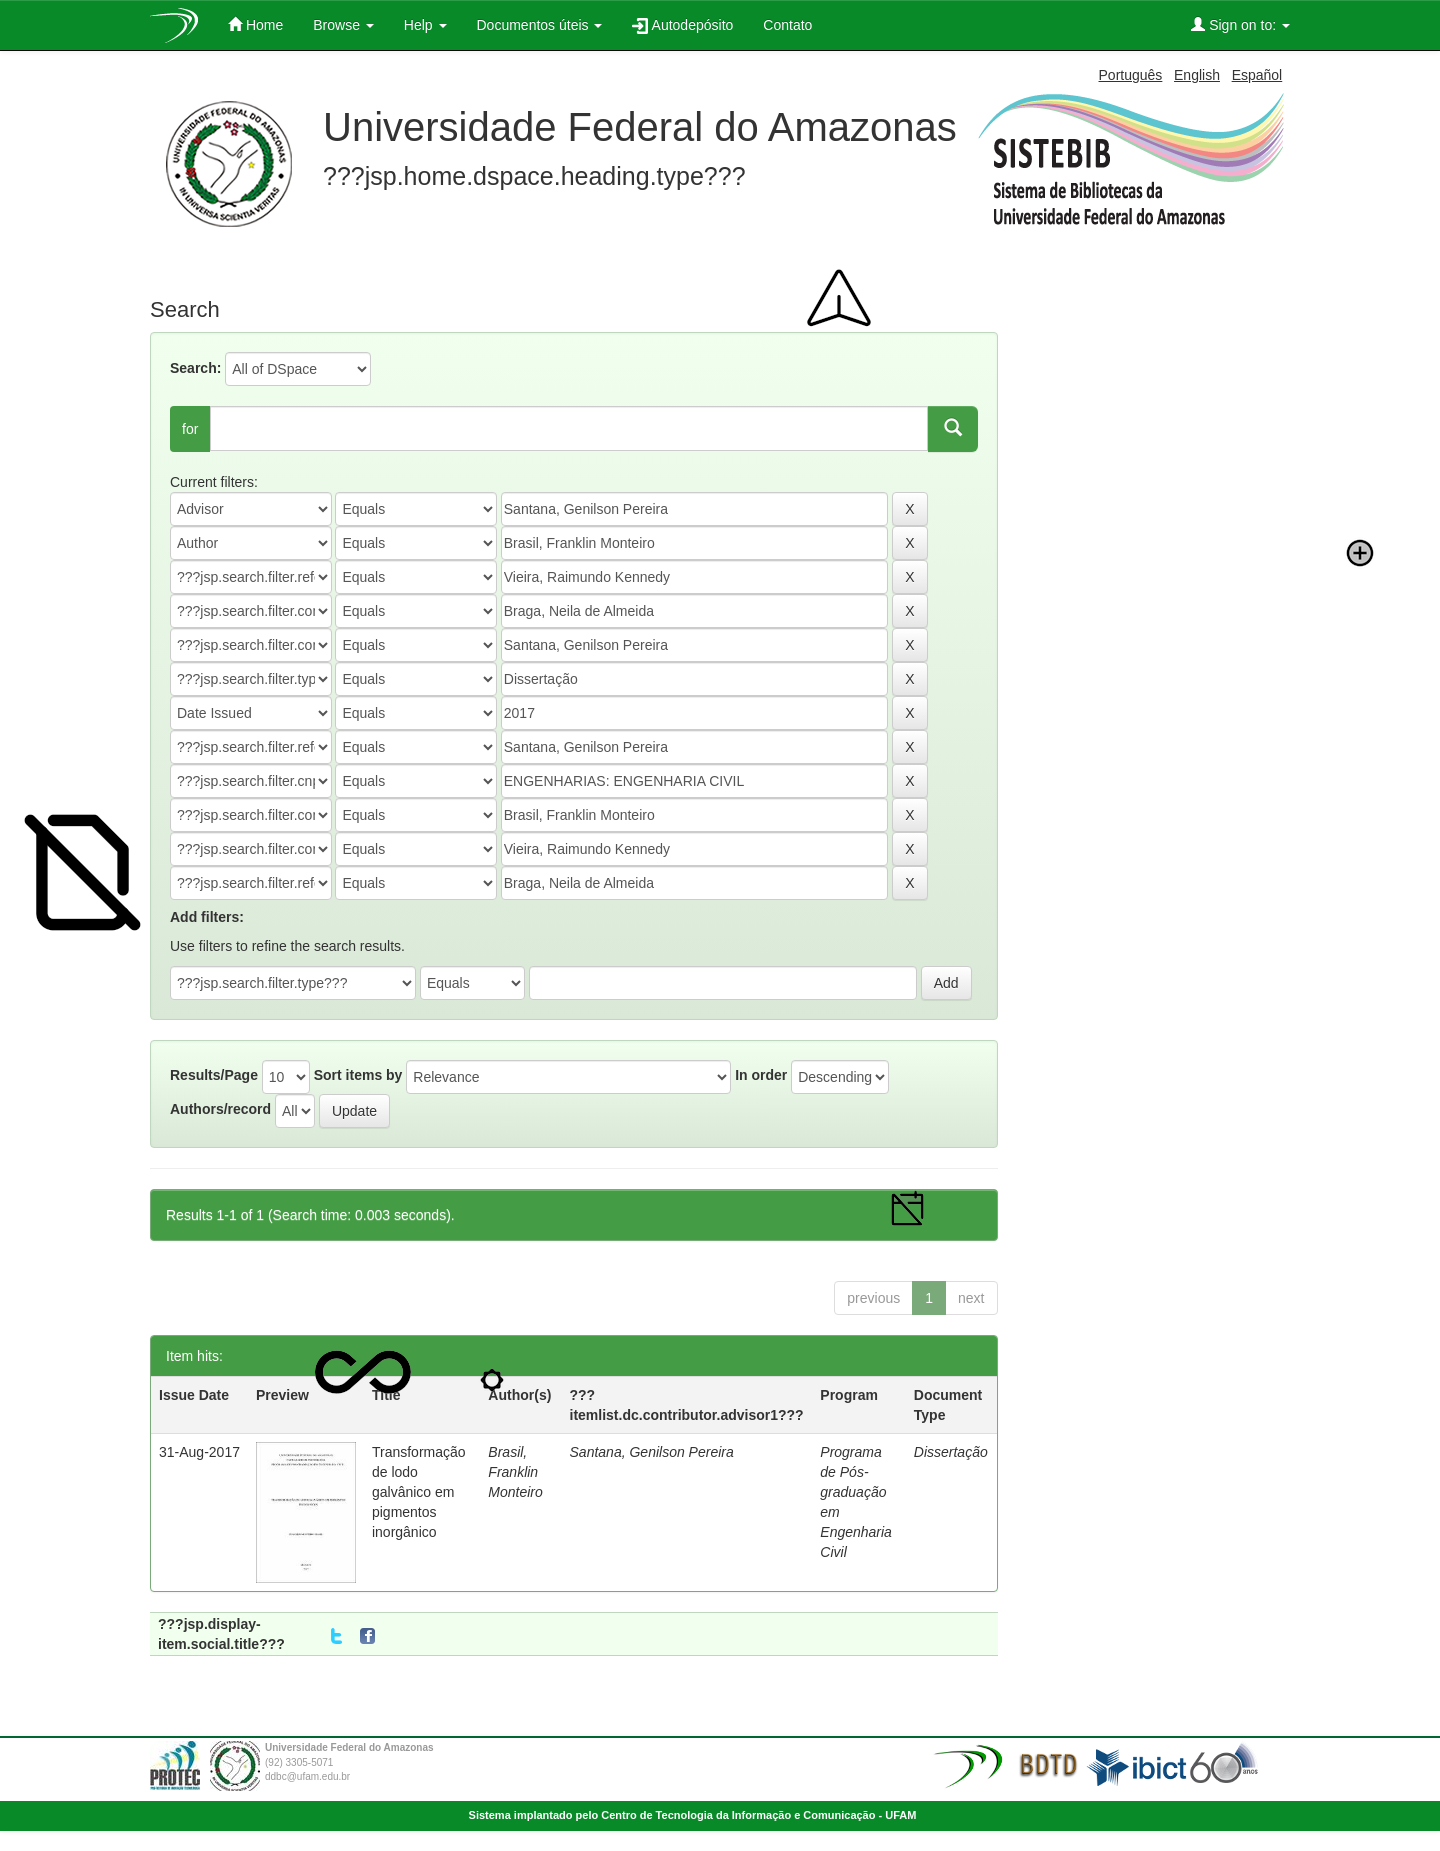 This screenshot has height=1851, width=1440. I want to click on send a message, so click(839, 299).